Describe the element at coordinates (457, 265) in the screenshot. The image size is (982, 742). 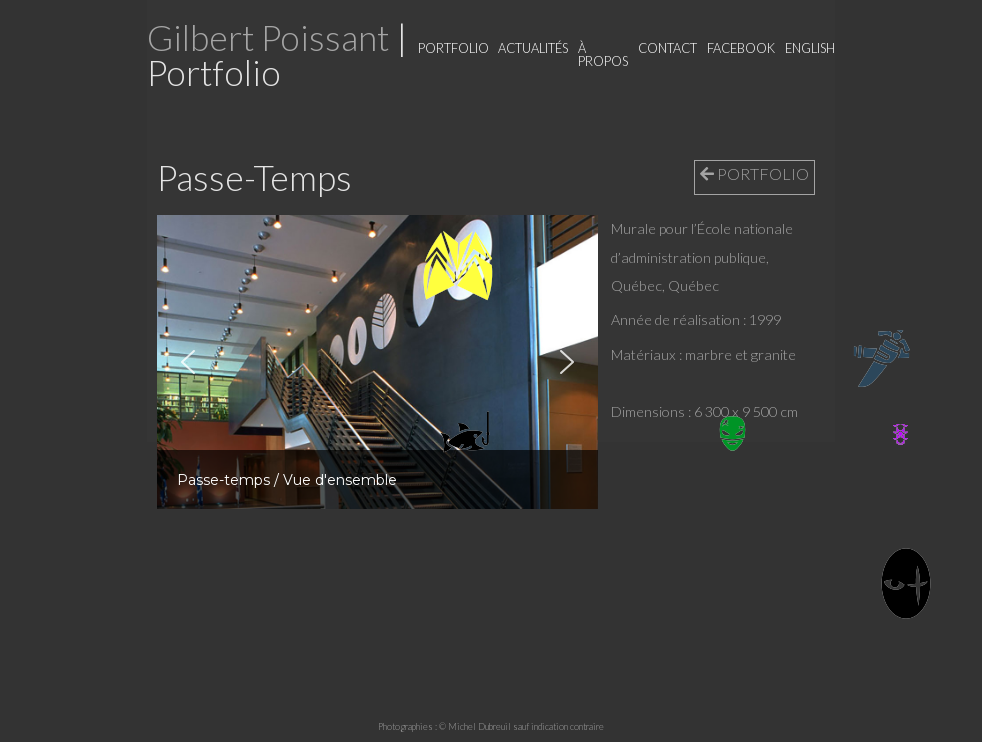
I see `play a fortune teller or paper folding game` at that location.